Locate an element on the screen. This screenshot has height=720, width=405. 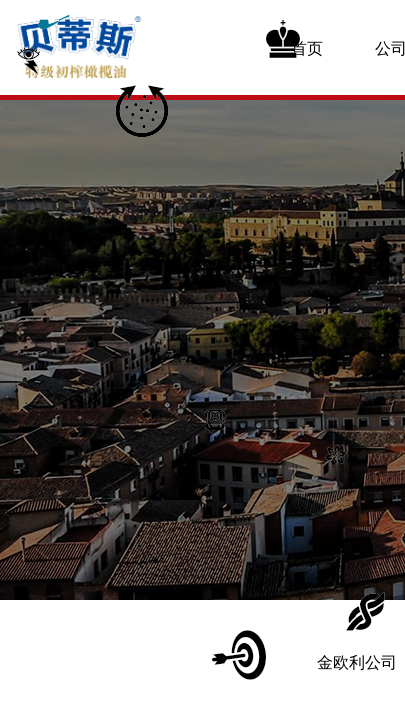
indicates a powerful visual effect or shocking revelation is located at coordinates (29, 61).